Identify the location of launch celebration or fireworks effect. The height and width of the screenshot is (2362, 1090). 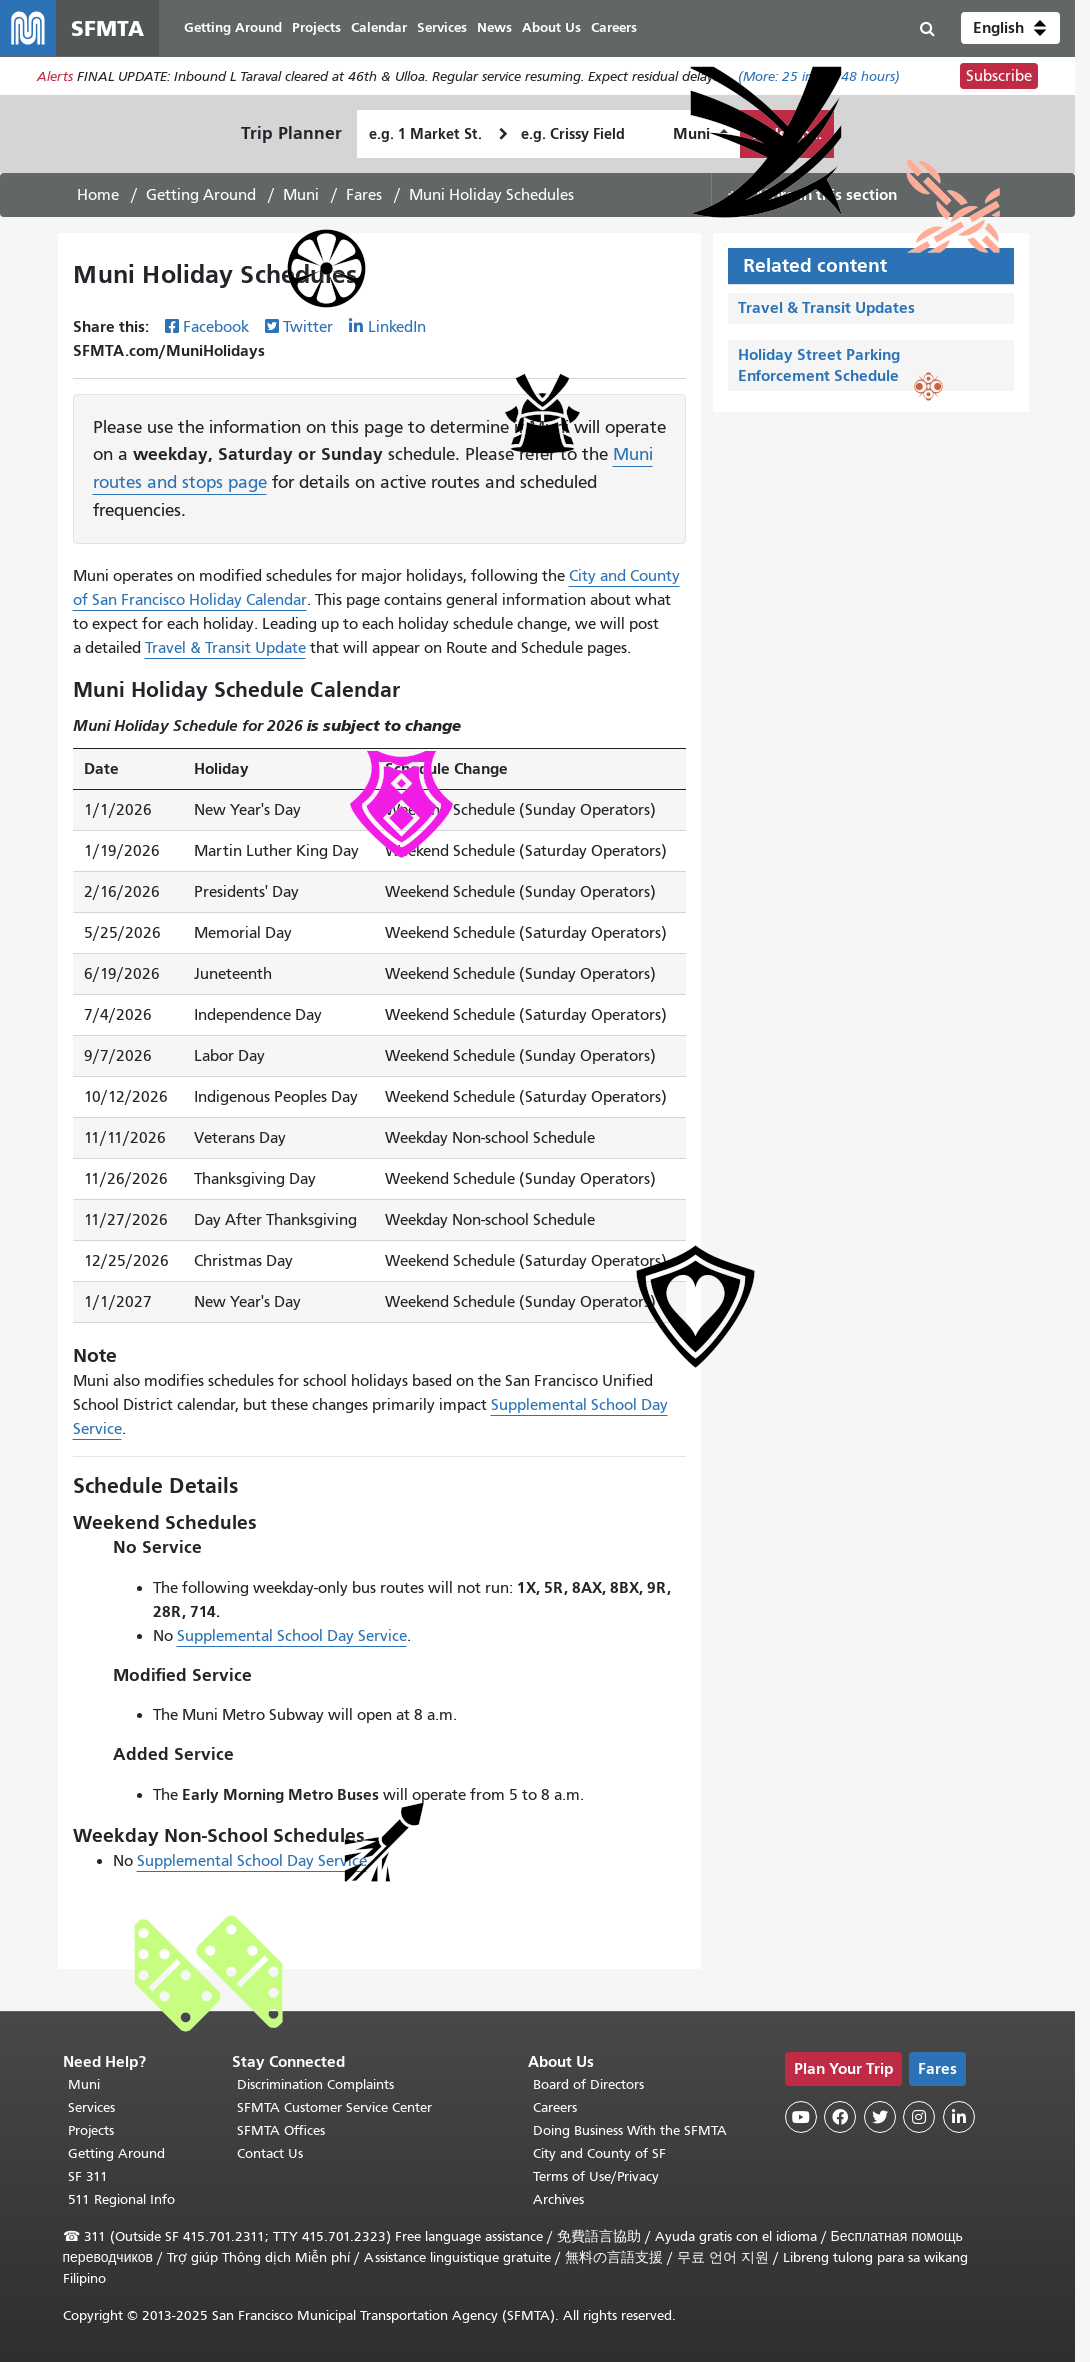
(385, 1841).